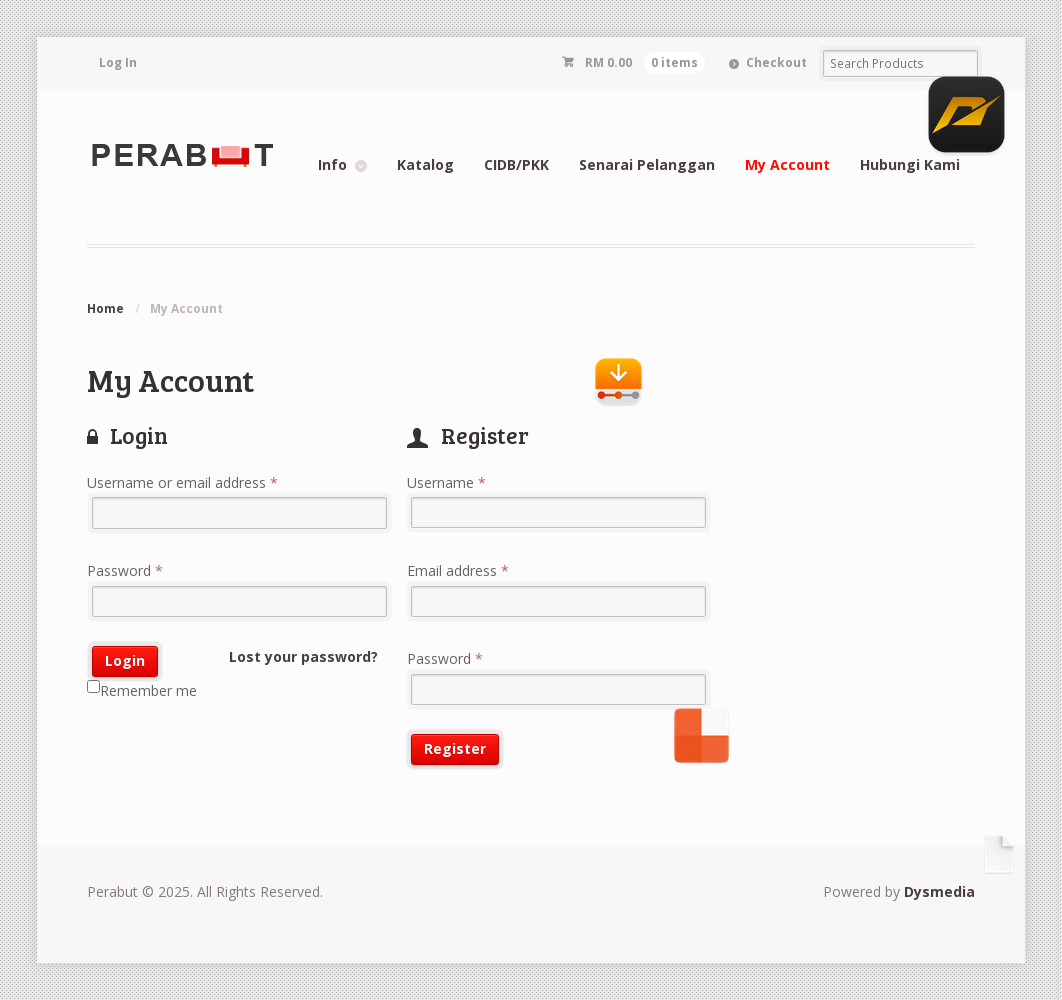 The height and width of the screenshot is (1000, 1062). What do you see at coordinates (701, 735) in the screenshot?
I see `switch to the top-right workspace` at bounding box center [701, 735].